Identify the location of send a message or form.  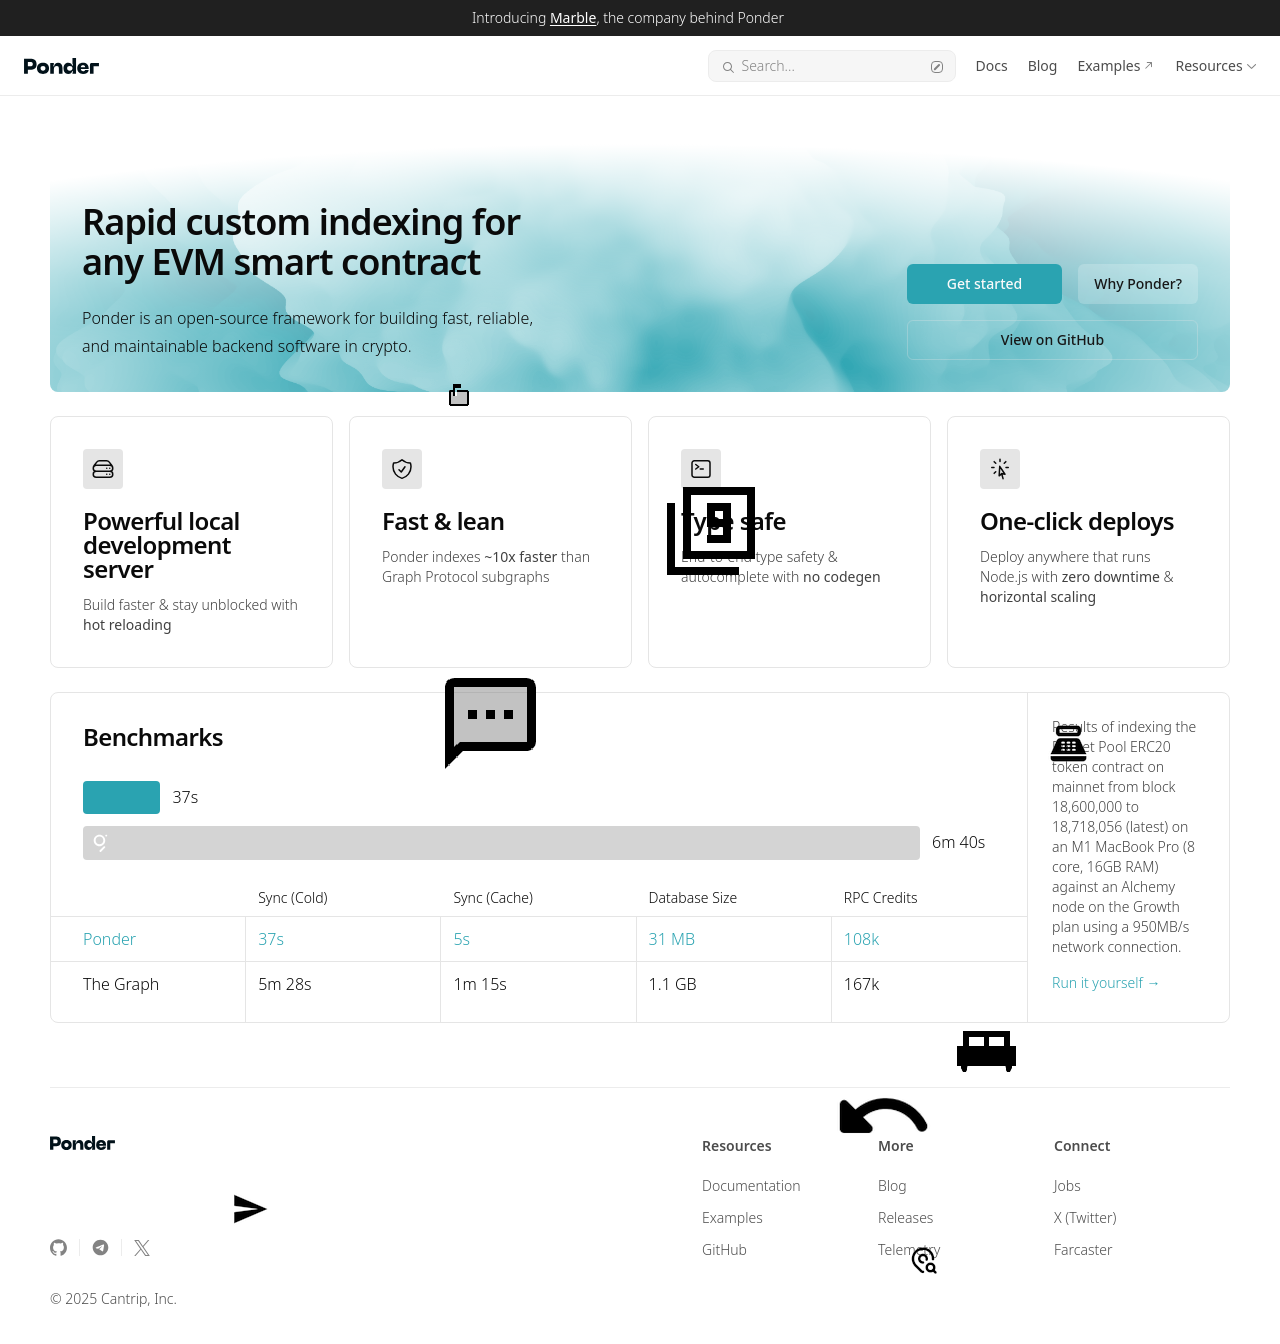
(250, 1209).